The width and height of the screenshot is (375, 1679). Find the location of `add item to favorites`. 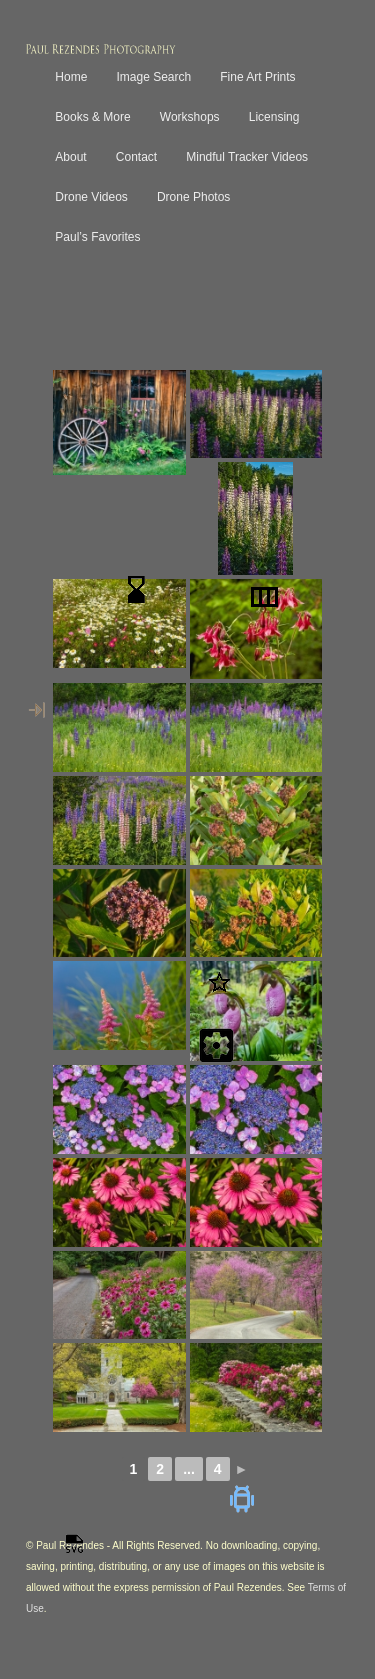

add item to favorites is located at coordinates (219, 982).